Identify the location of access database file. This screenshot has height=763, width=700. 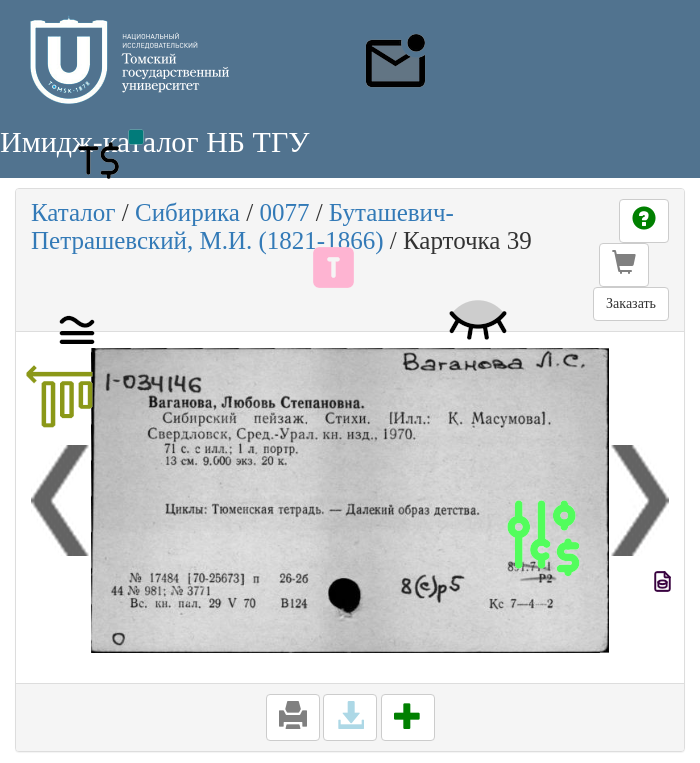
(662, 581).